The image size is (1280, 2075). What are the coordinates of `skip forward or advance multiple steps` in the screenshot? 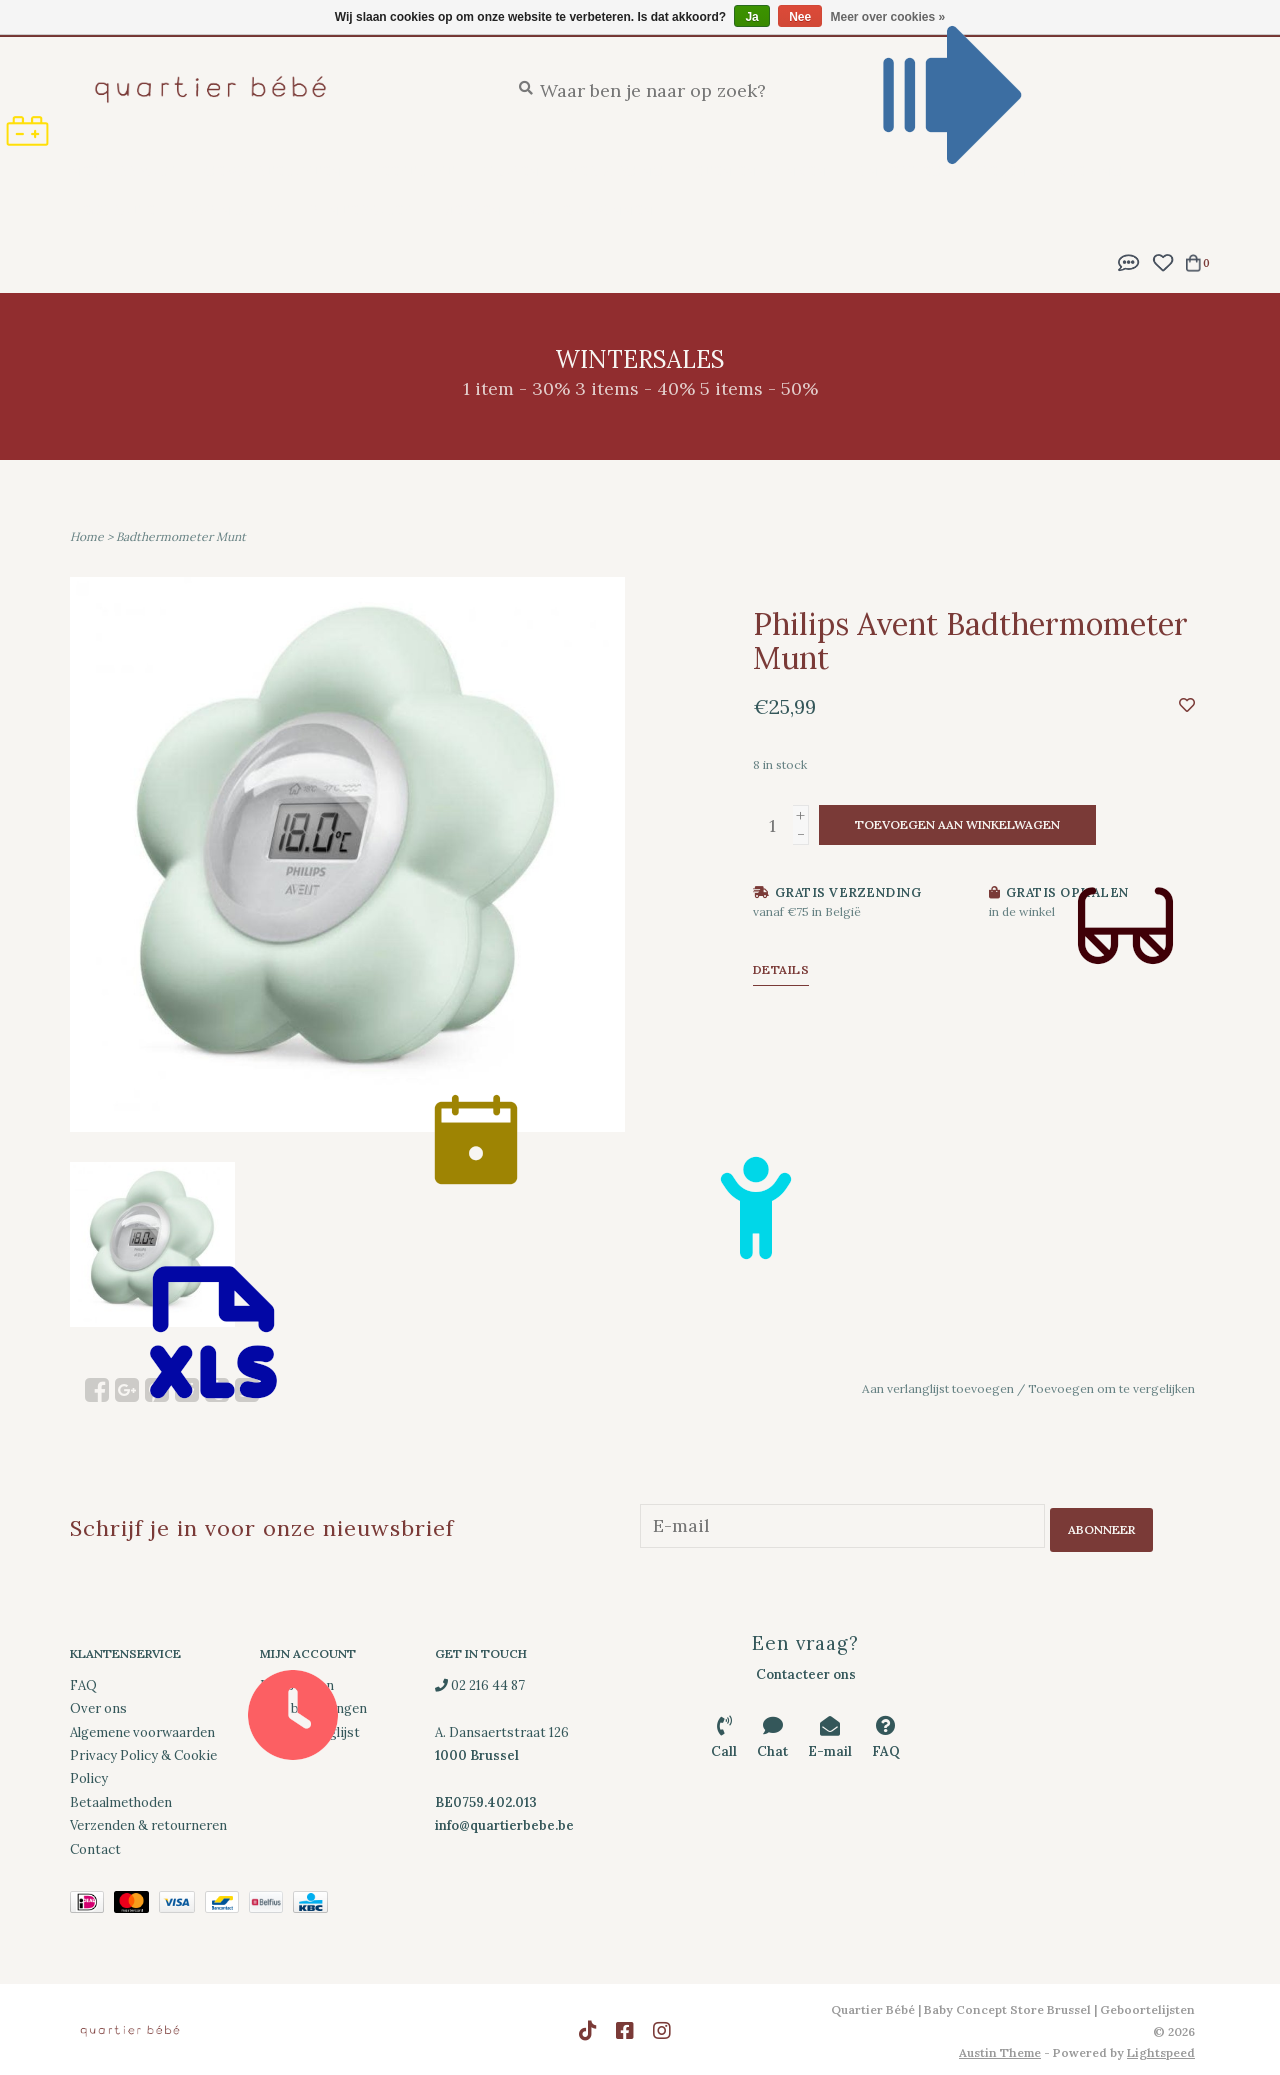 It's located at (947, 95).